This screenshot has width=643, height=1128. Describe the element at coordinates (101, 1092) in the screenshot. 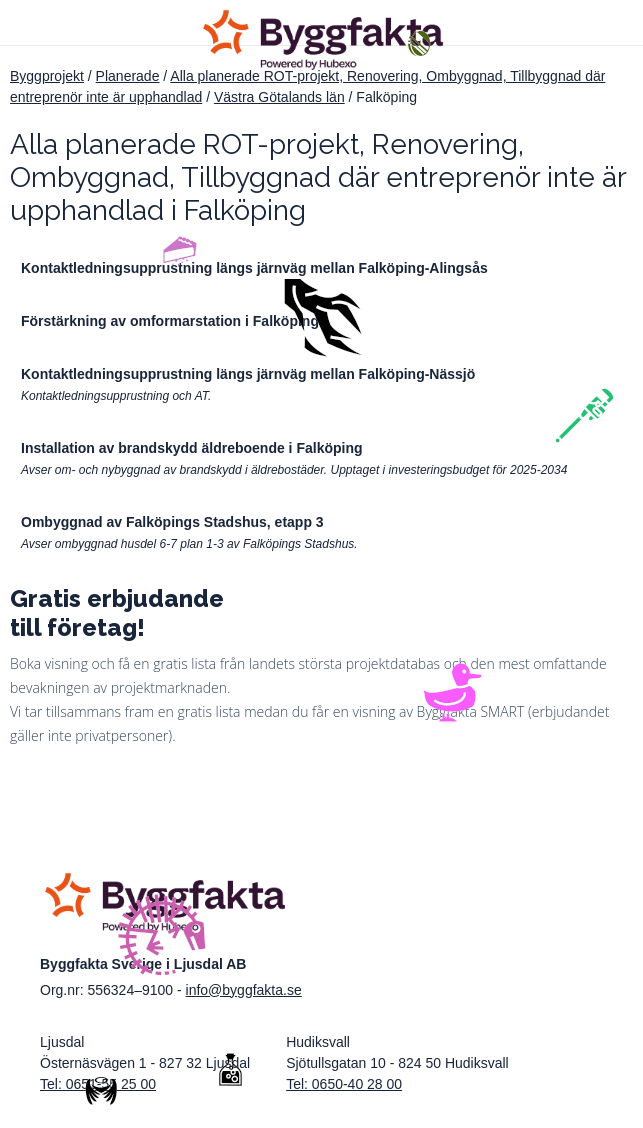

I see `select angel costume or outfit` at that location.